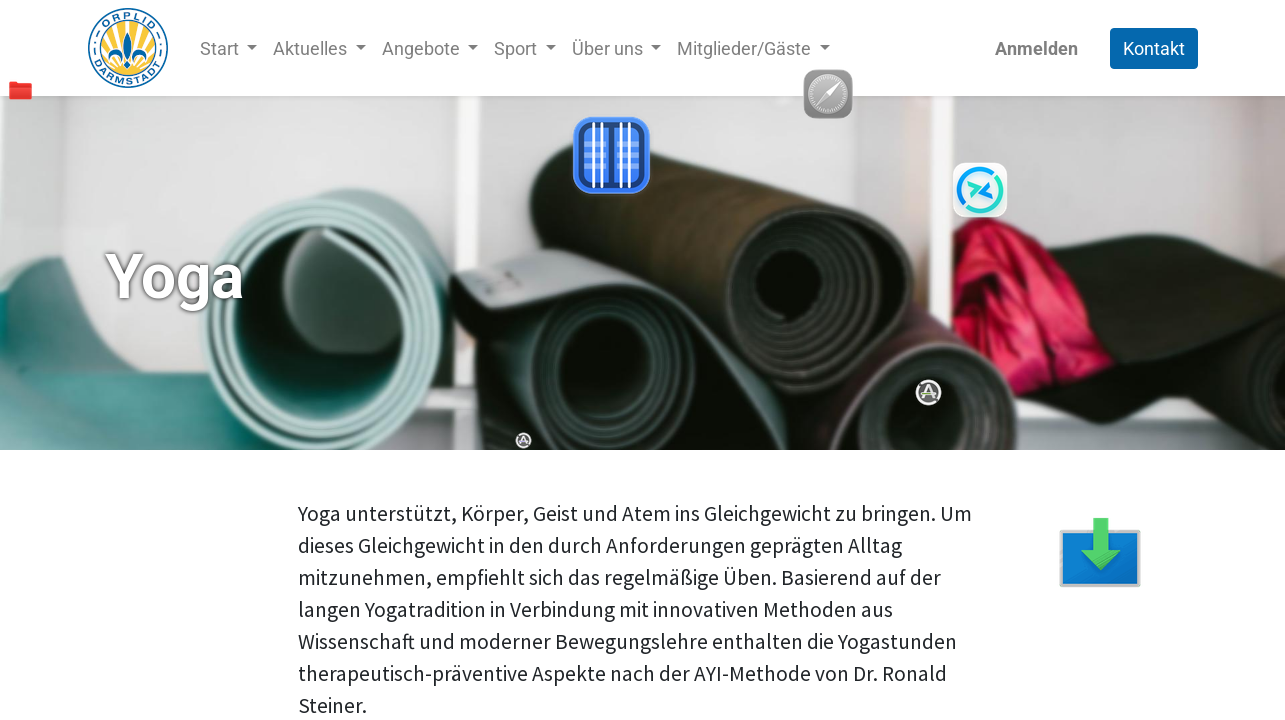 This screenshot has height=720, width=1285. Describe the element at coordinates (980, 190) in the screenshot. I see `launch remmina remote desktop client` at that location.